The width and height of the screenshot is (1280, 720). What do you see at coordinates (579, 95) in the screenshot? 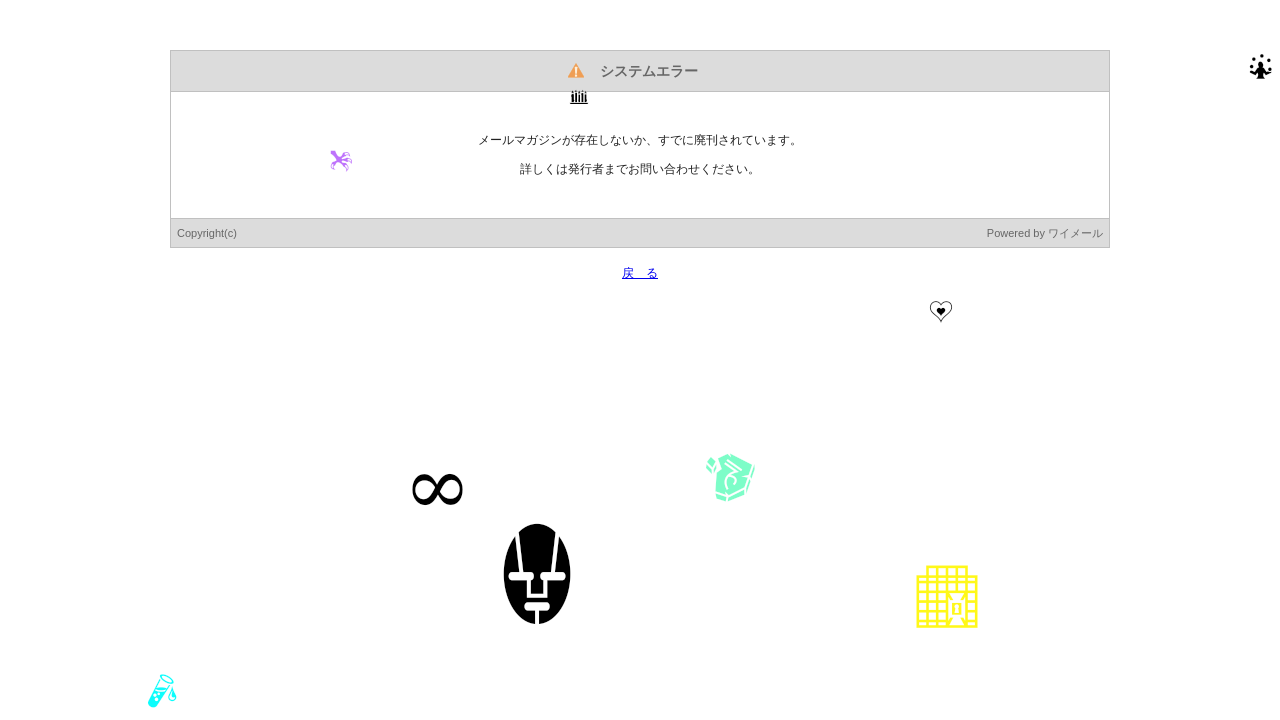
I see `access candle or lighting settings` at bounding box center [579, 95].